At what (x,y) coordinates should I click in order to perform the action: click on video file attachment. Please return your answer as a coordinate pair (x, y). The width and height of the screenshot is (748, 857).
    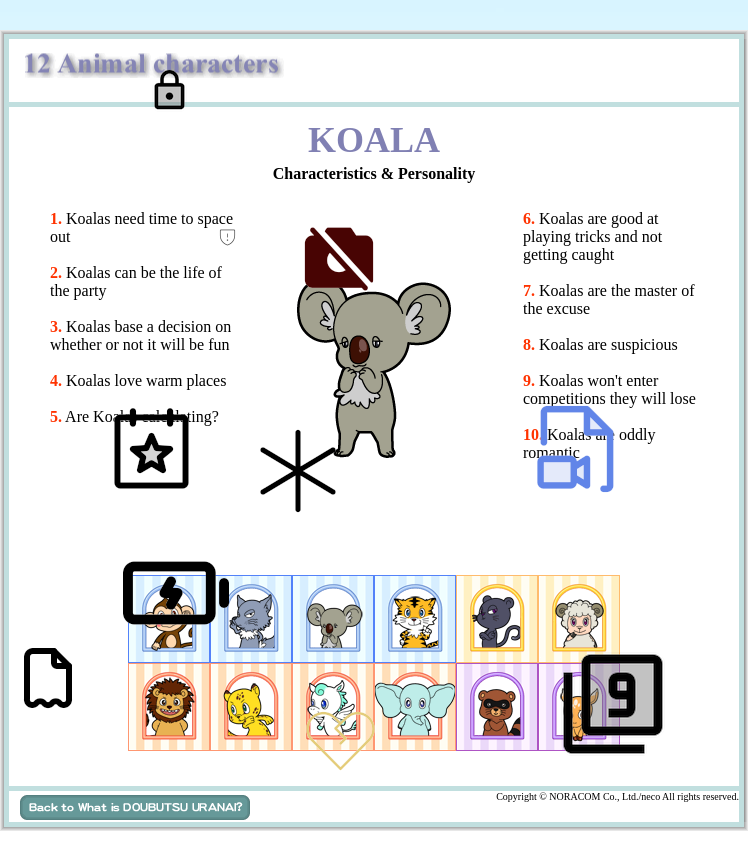
    Looking at the image, I should click on (577, 449).